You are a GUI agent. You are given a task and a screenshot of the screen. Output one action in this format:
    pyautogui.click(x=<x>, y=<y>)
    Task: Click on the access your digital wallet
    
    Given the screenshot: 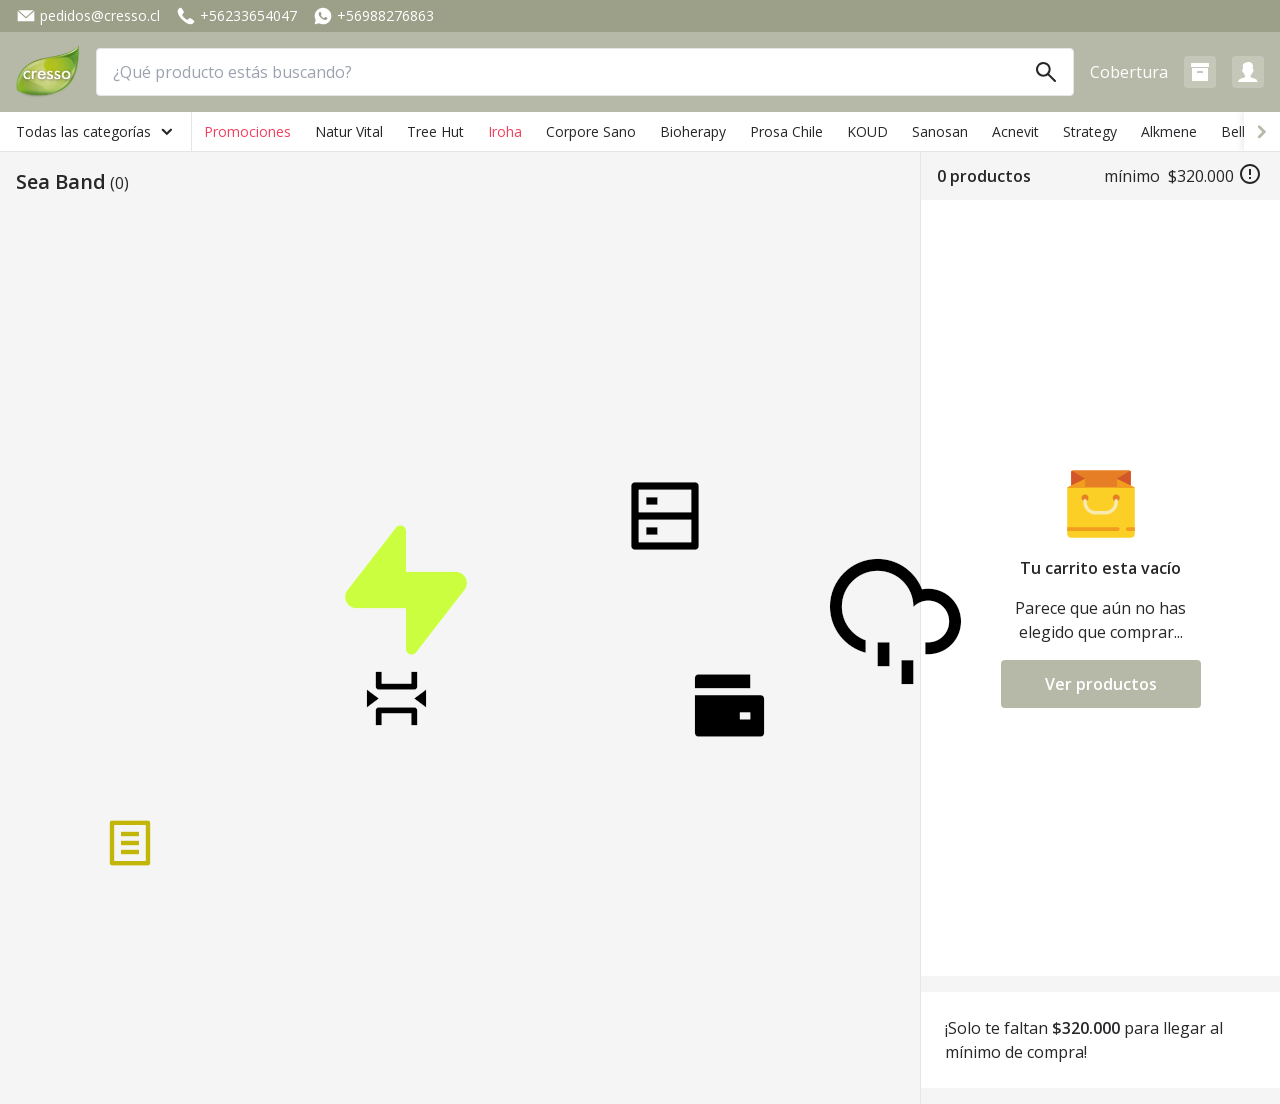 What is the action you would take?
    pyautogui.click(x=729, y=705)
    